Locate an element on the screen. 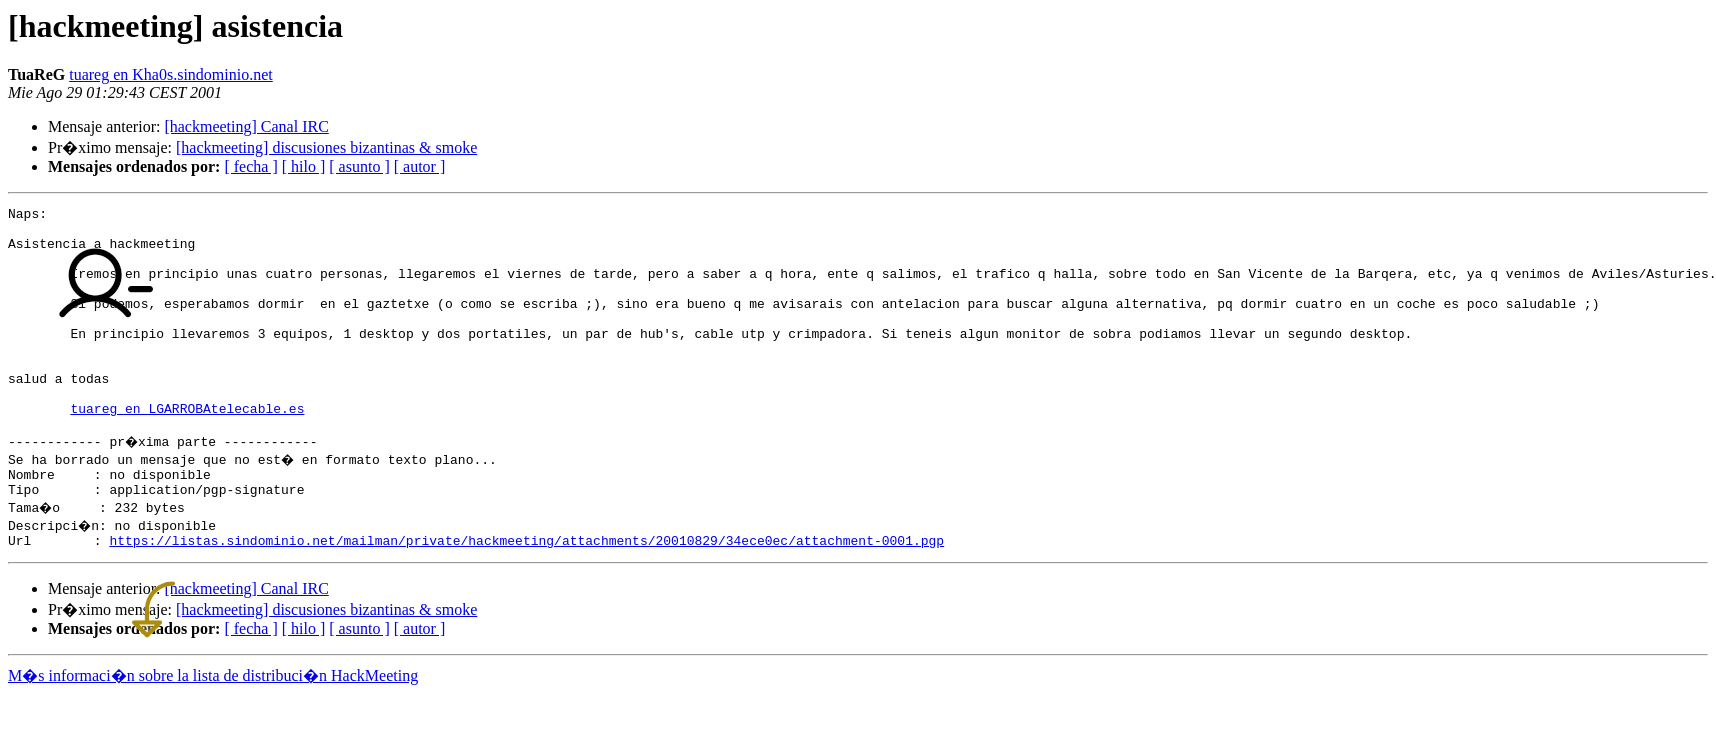 Image resolution: width=1716 pixels, height=748 pixels. go back and down in navigation is located at coordinates (153, 609).